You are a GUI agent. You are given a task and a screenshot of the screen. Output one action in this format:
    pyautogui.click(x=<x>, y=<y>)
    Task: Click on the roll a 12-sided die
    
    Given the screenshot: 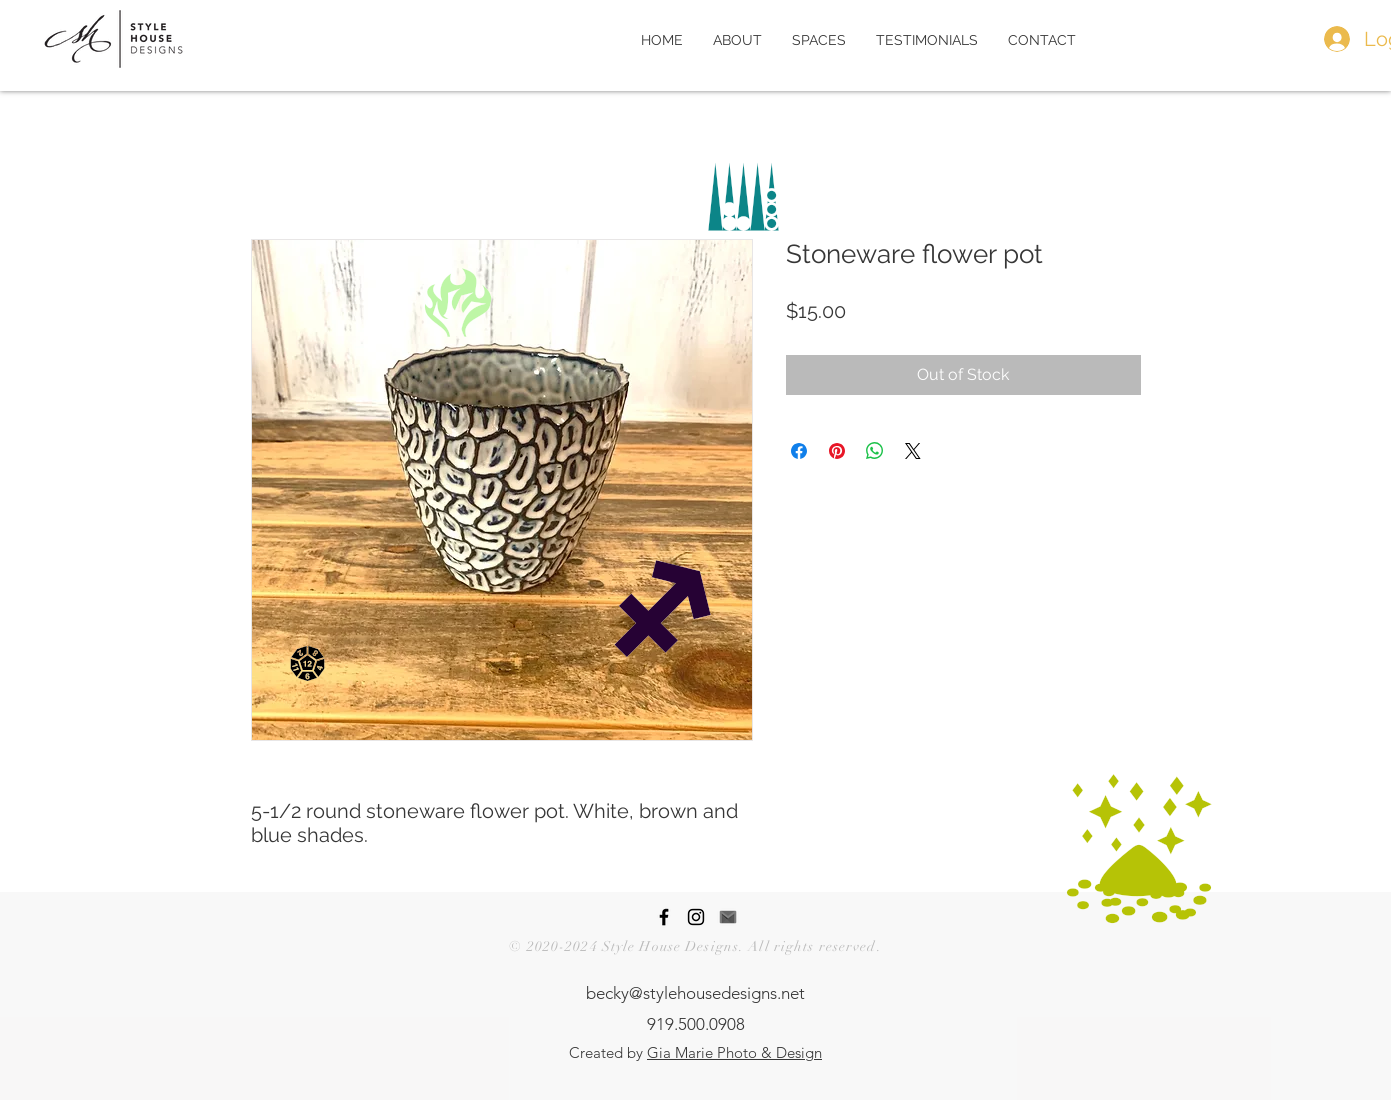 What is the action you would take?
    pyautogui.click(x=307, y=663)
    